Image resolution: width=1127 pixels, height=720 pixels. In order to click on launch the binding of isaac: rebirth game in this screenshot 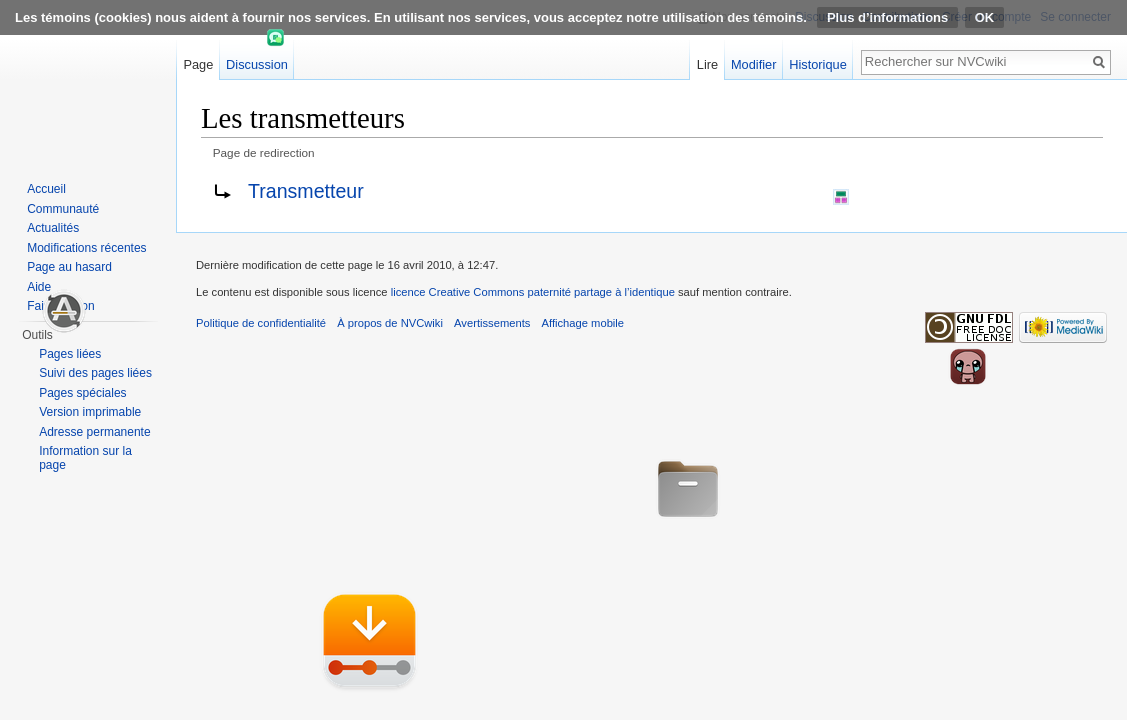, I will do `click(968, 366)`.